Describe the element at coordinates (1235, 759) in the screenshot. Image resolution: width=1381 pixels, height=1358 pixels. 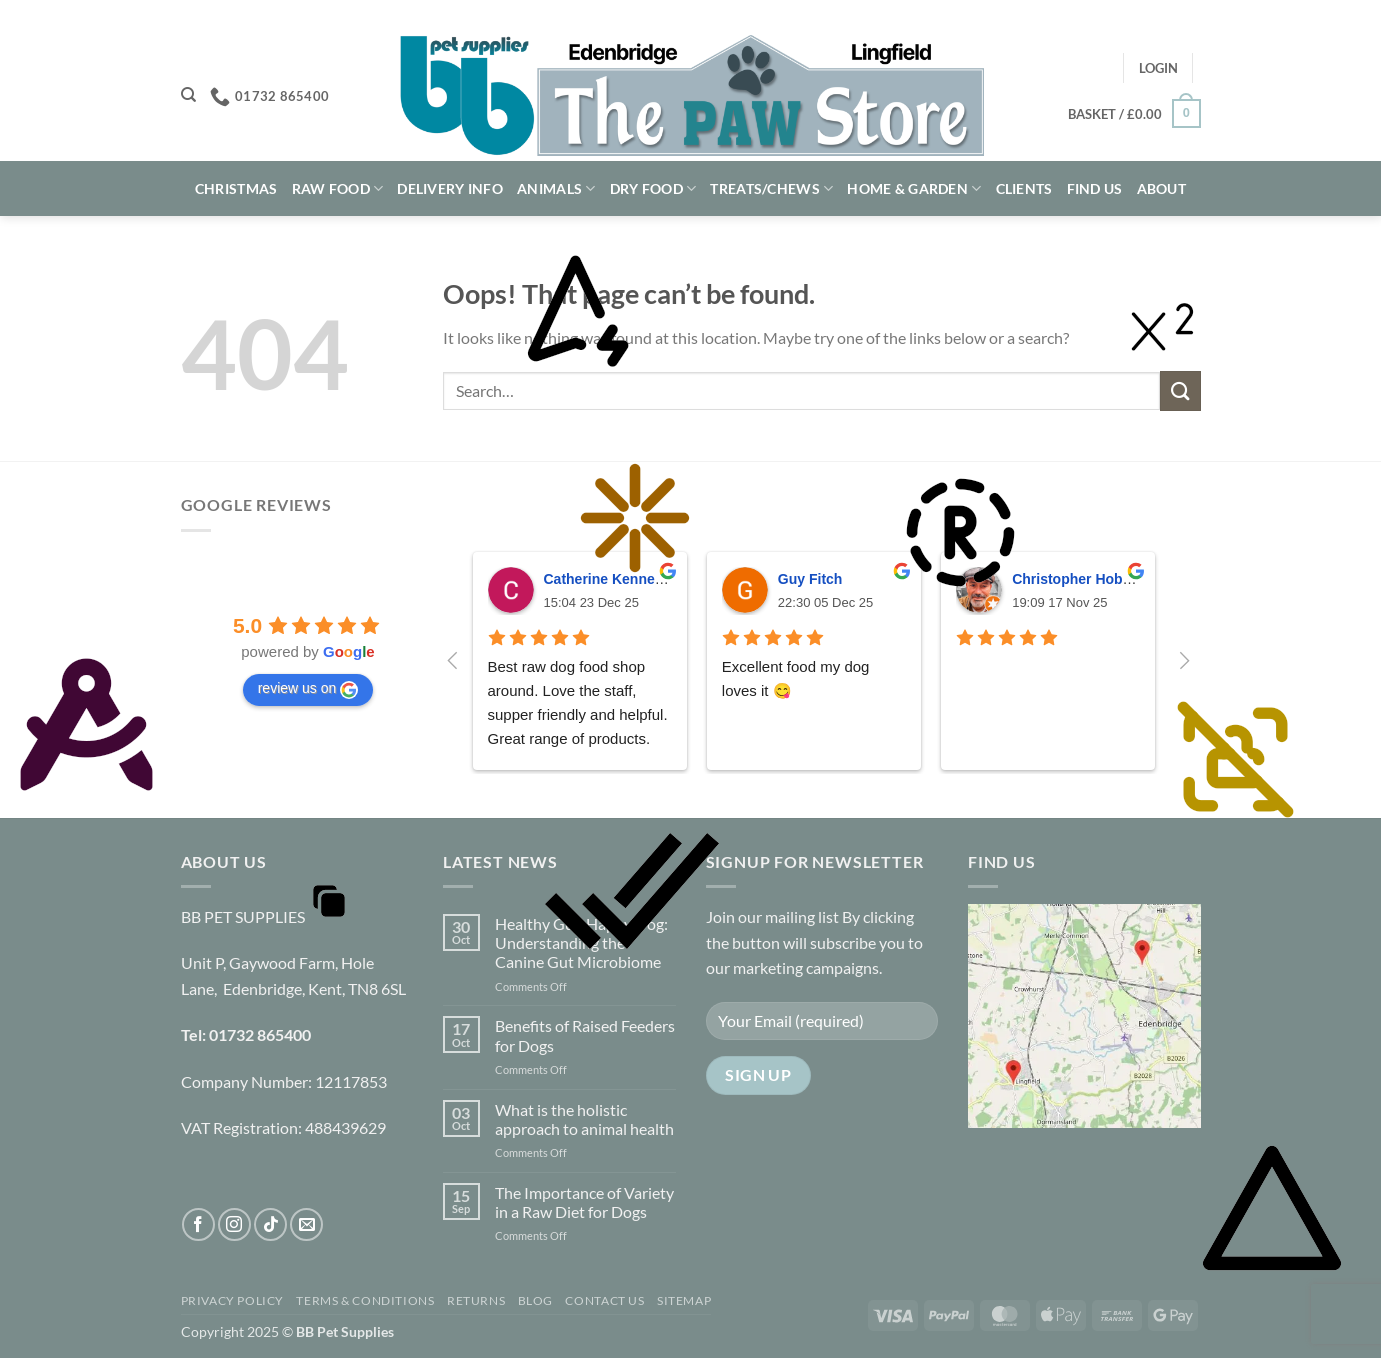
I see `access control disabled` at that location.